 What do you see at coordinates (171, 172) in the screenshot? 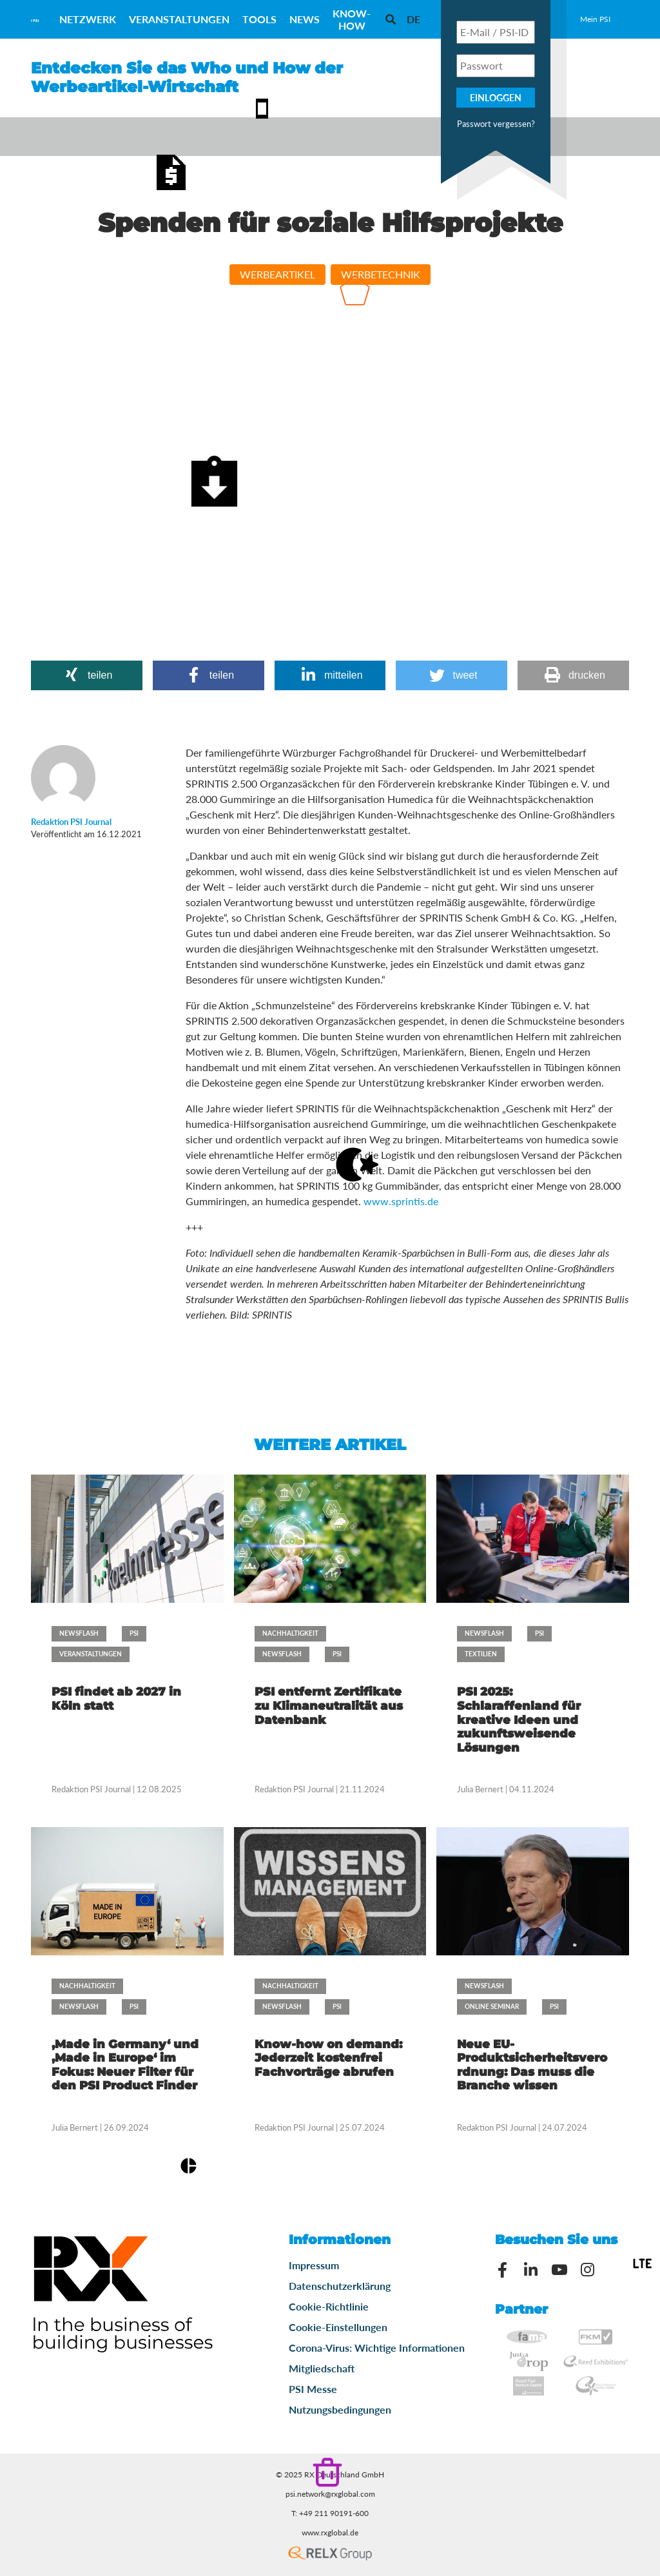
I see `request a price quote or estimate` at bounding box center [171, 172].